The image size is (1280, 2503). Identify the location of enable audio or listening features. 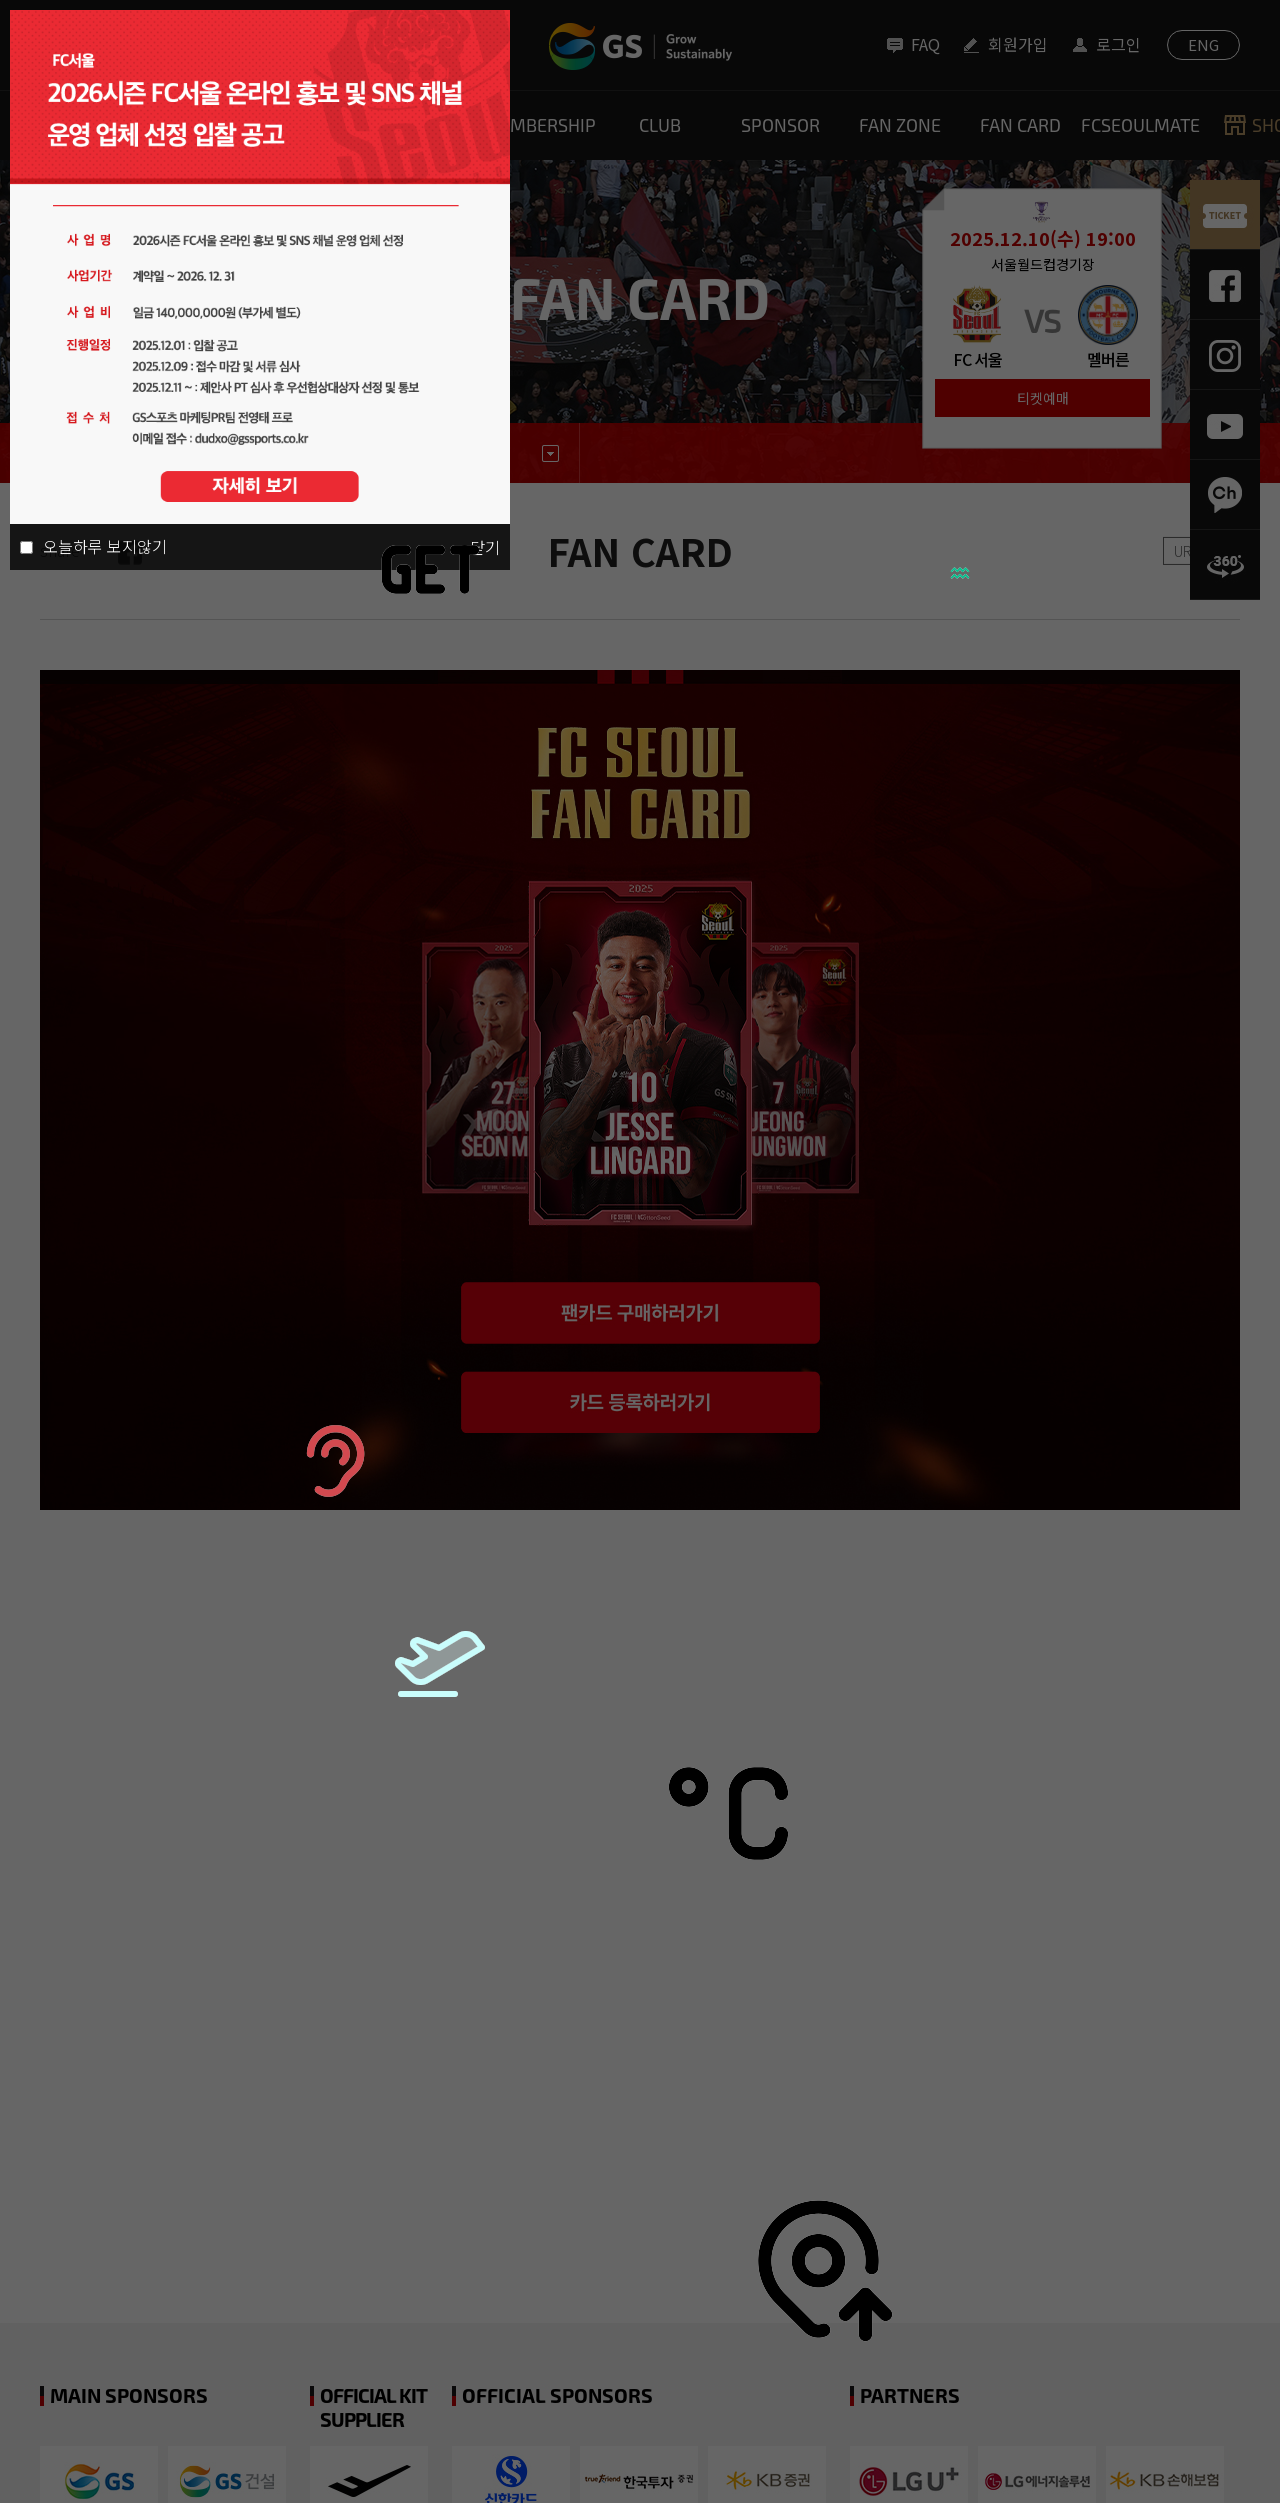
(332, 1461).